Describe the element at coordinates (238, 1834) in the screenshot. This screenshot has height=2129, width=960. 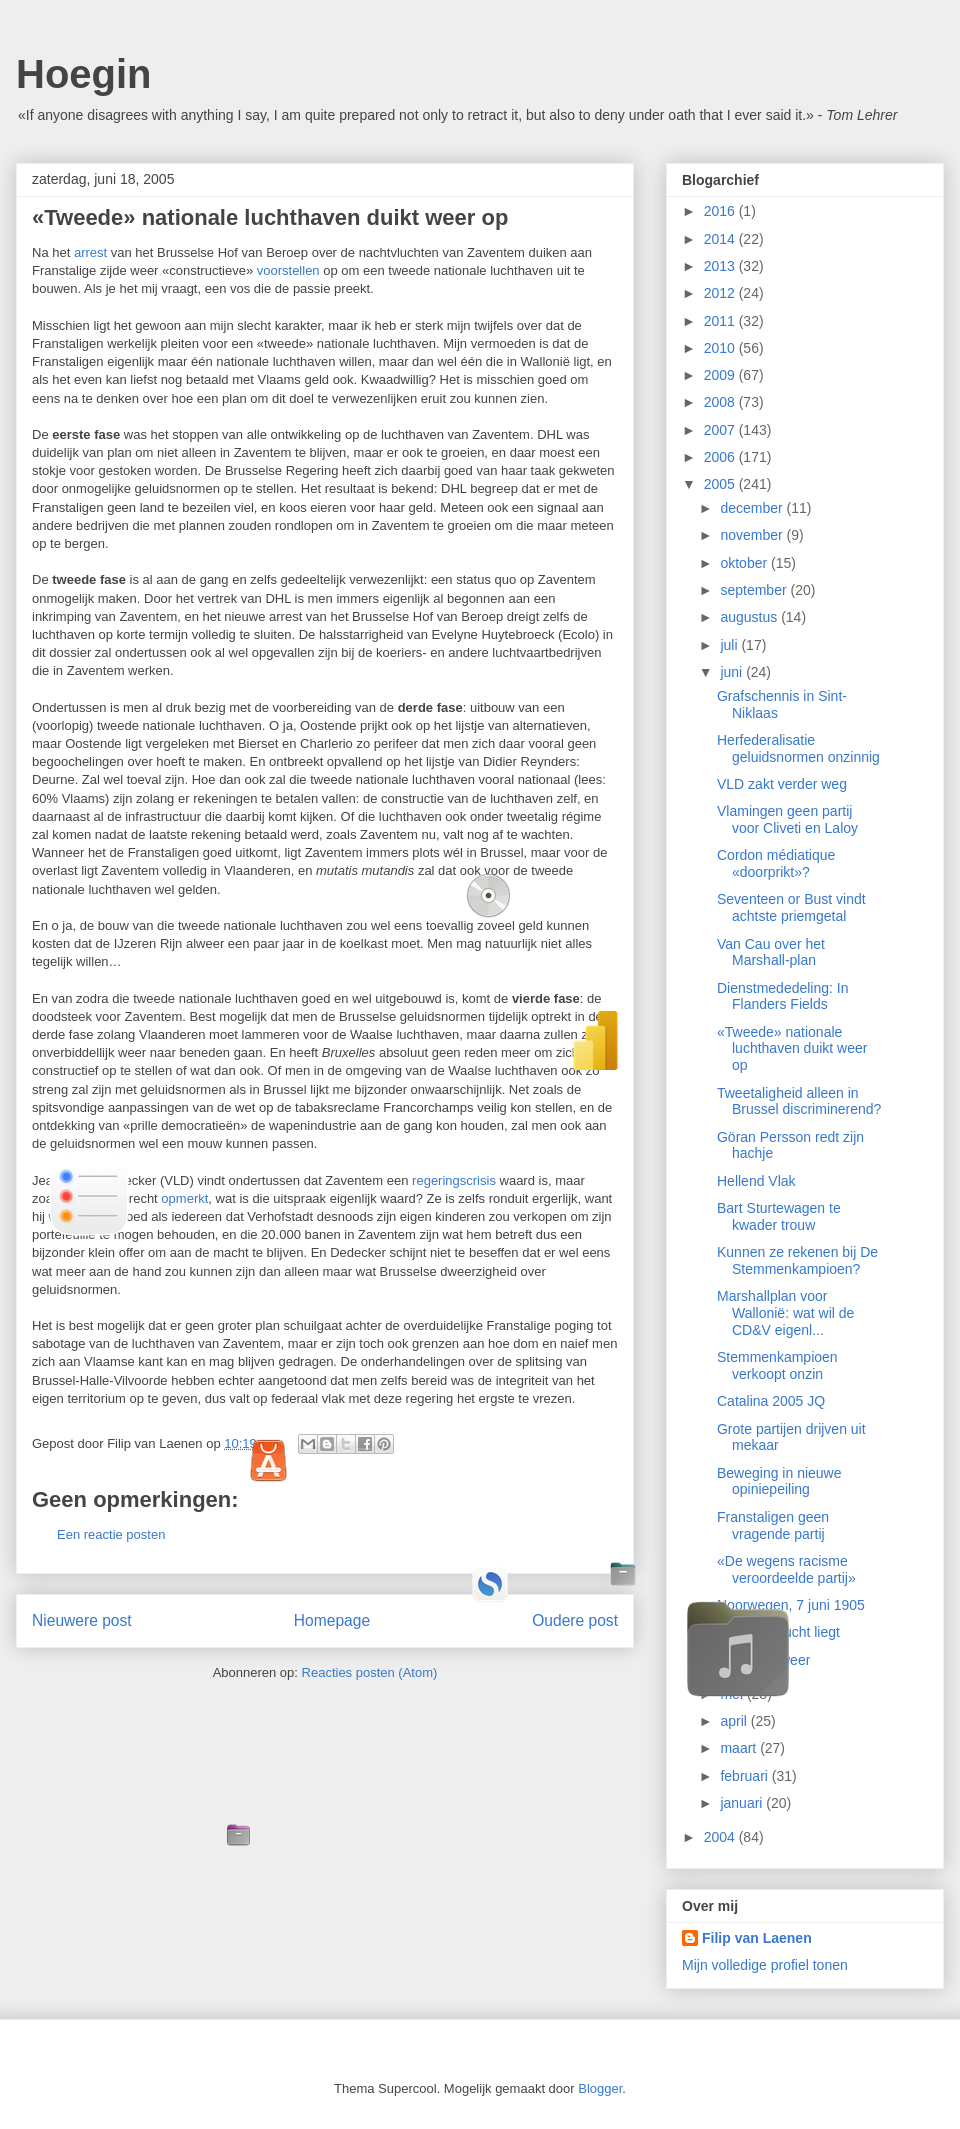
I see `open file manager application` at that location.